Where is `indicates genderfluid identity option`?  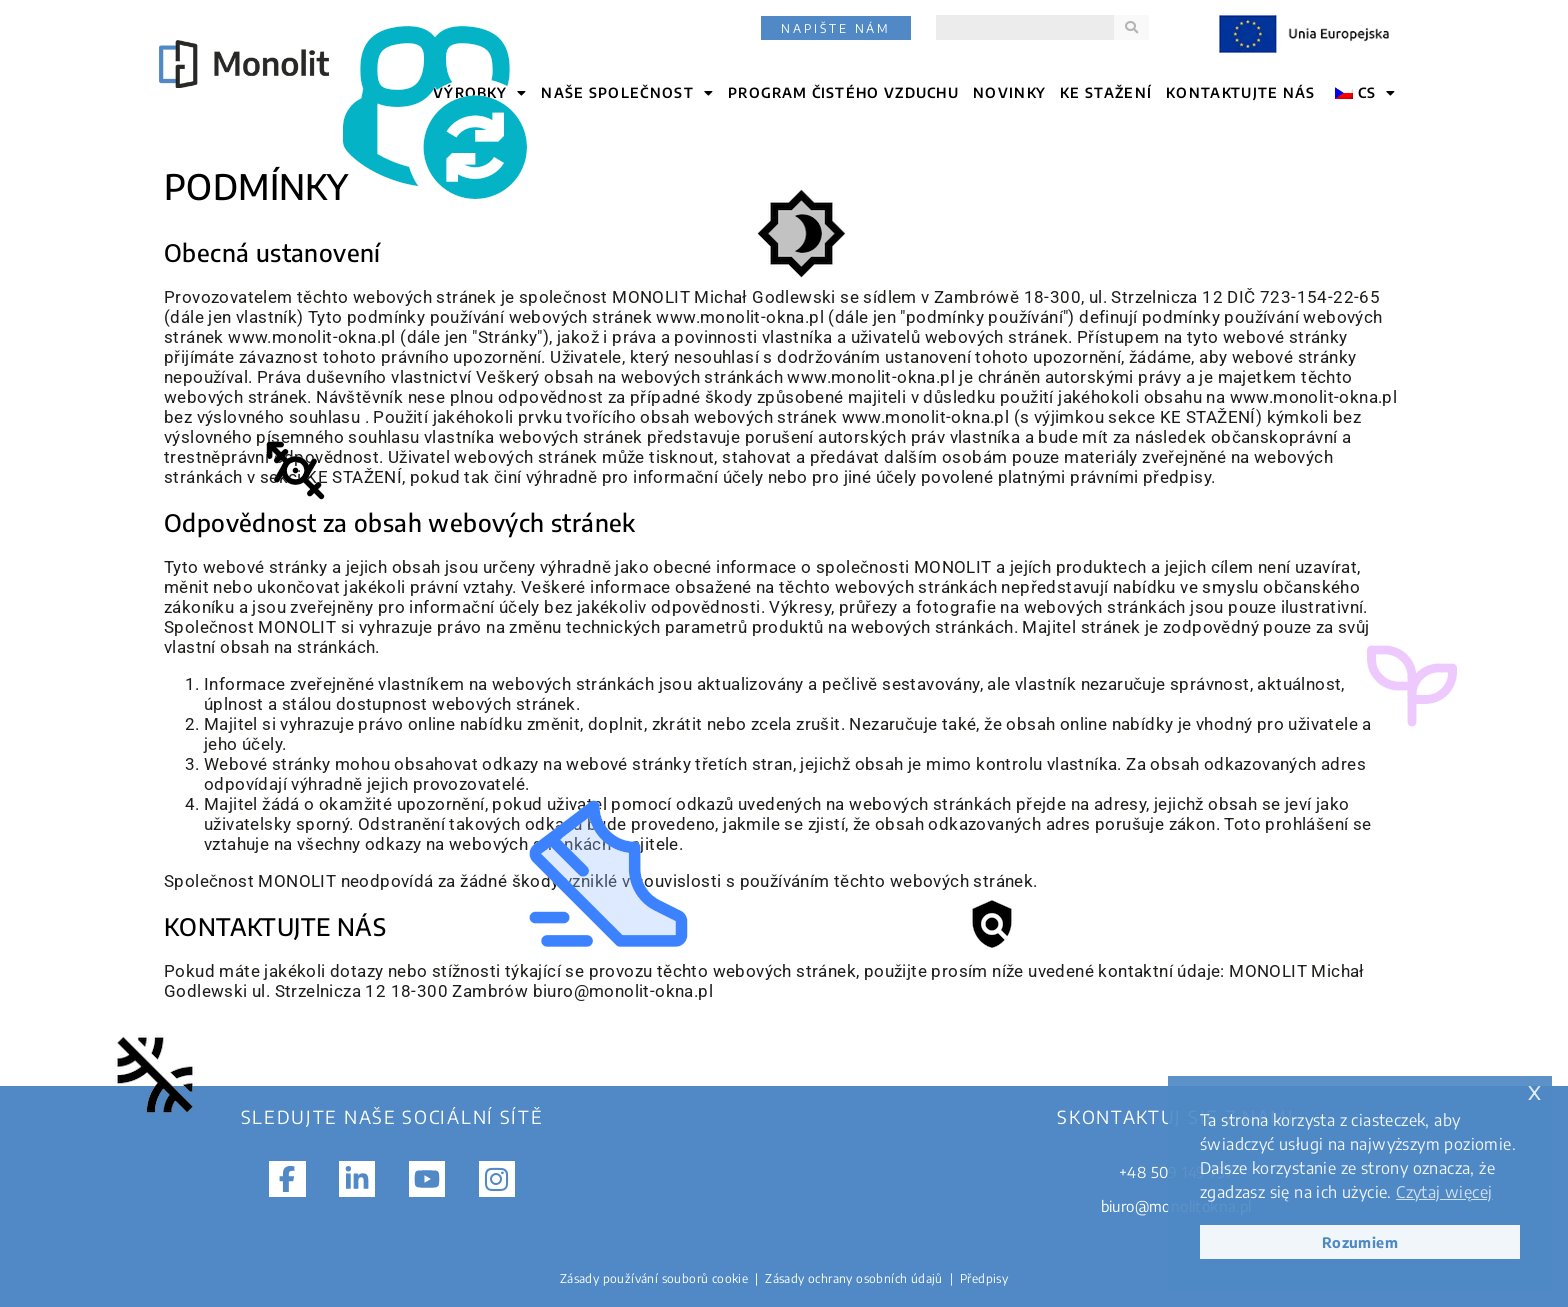 indicates genderfluid identity option is located at coordinates (295, 470).